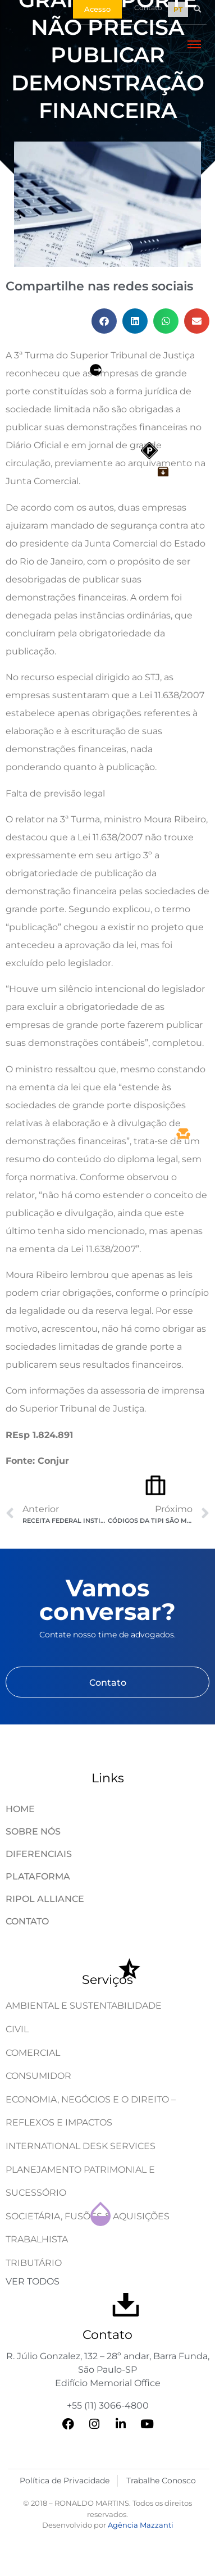  Describe the element at coordinates (149, 450) in the screenshot. I see `pre-commit logo` at that location.